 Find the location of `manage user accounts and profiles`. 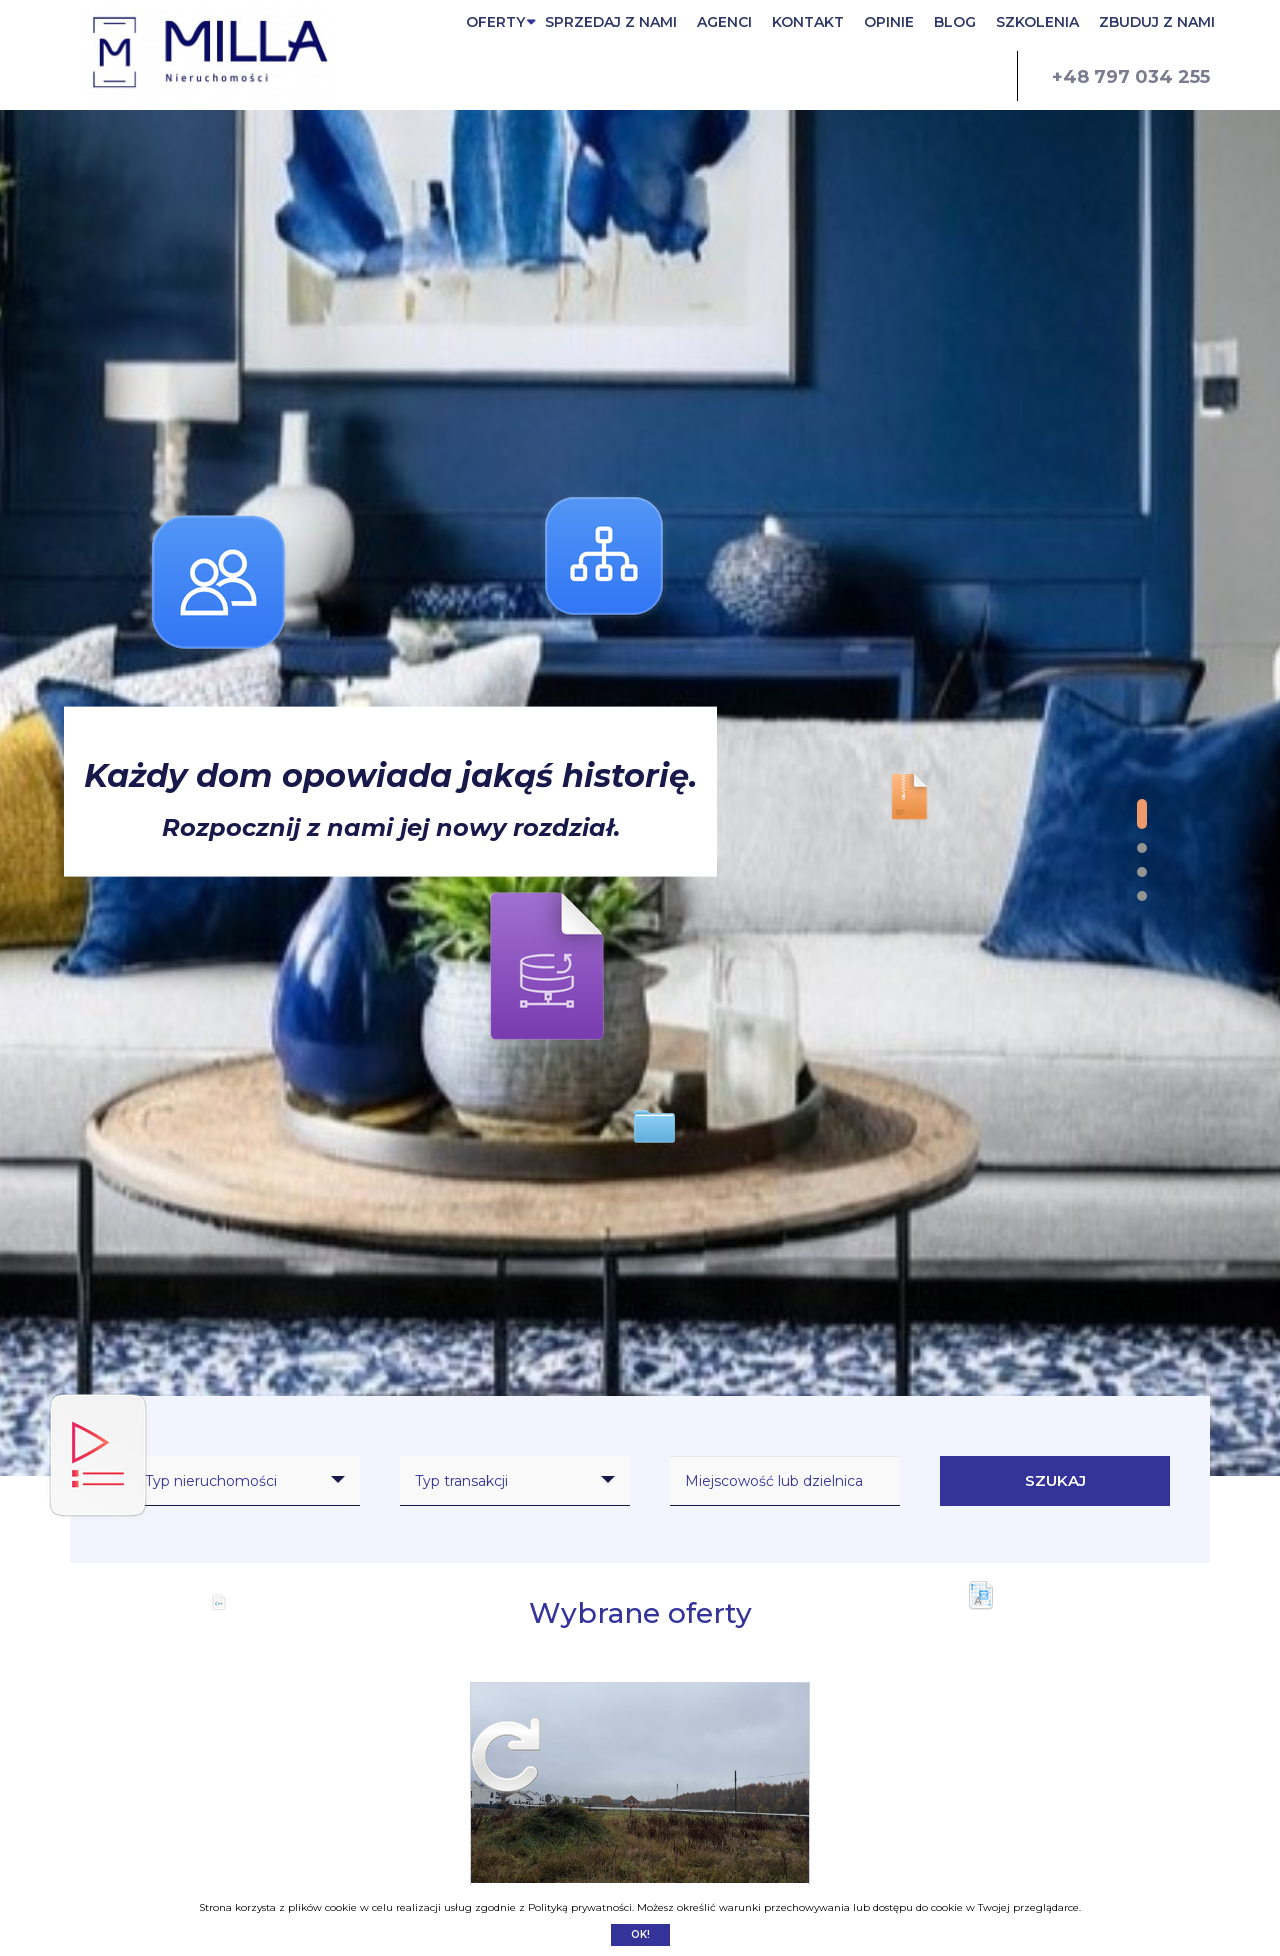

manage user accounts and profiles is located at coordinates (218, 584).